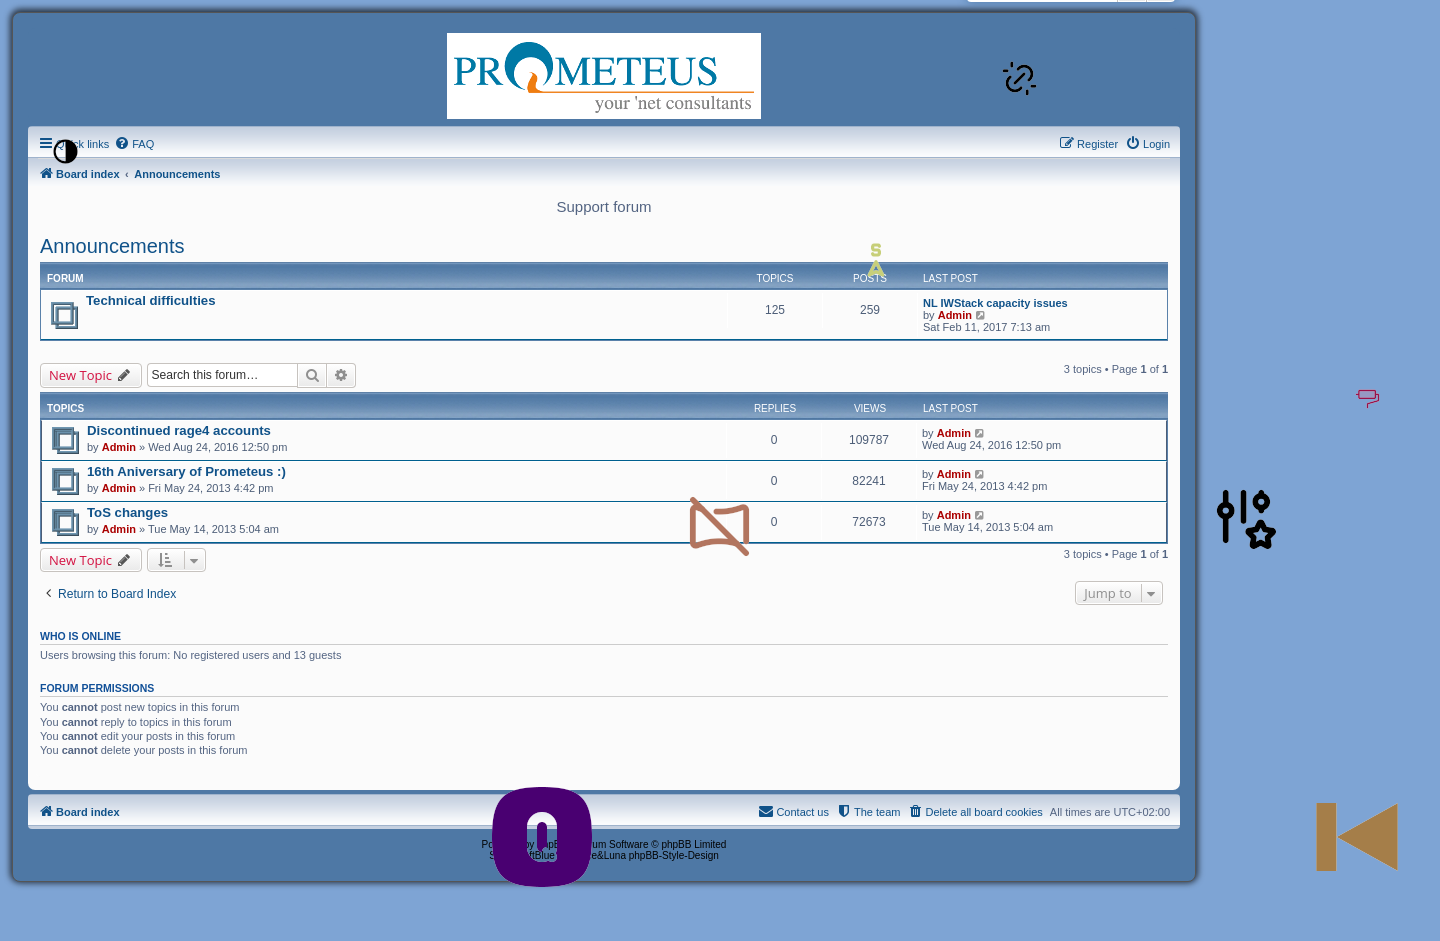  I want to click on remove or break a hyperlink, so click(1019, 78).